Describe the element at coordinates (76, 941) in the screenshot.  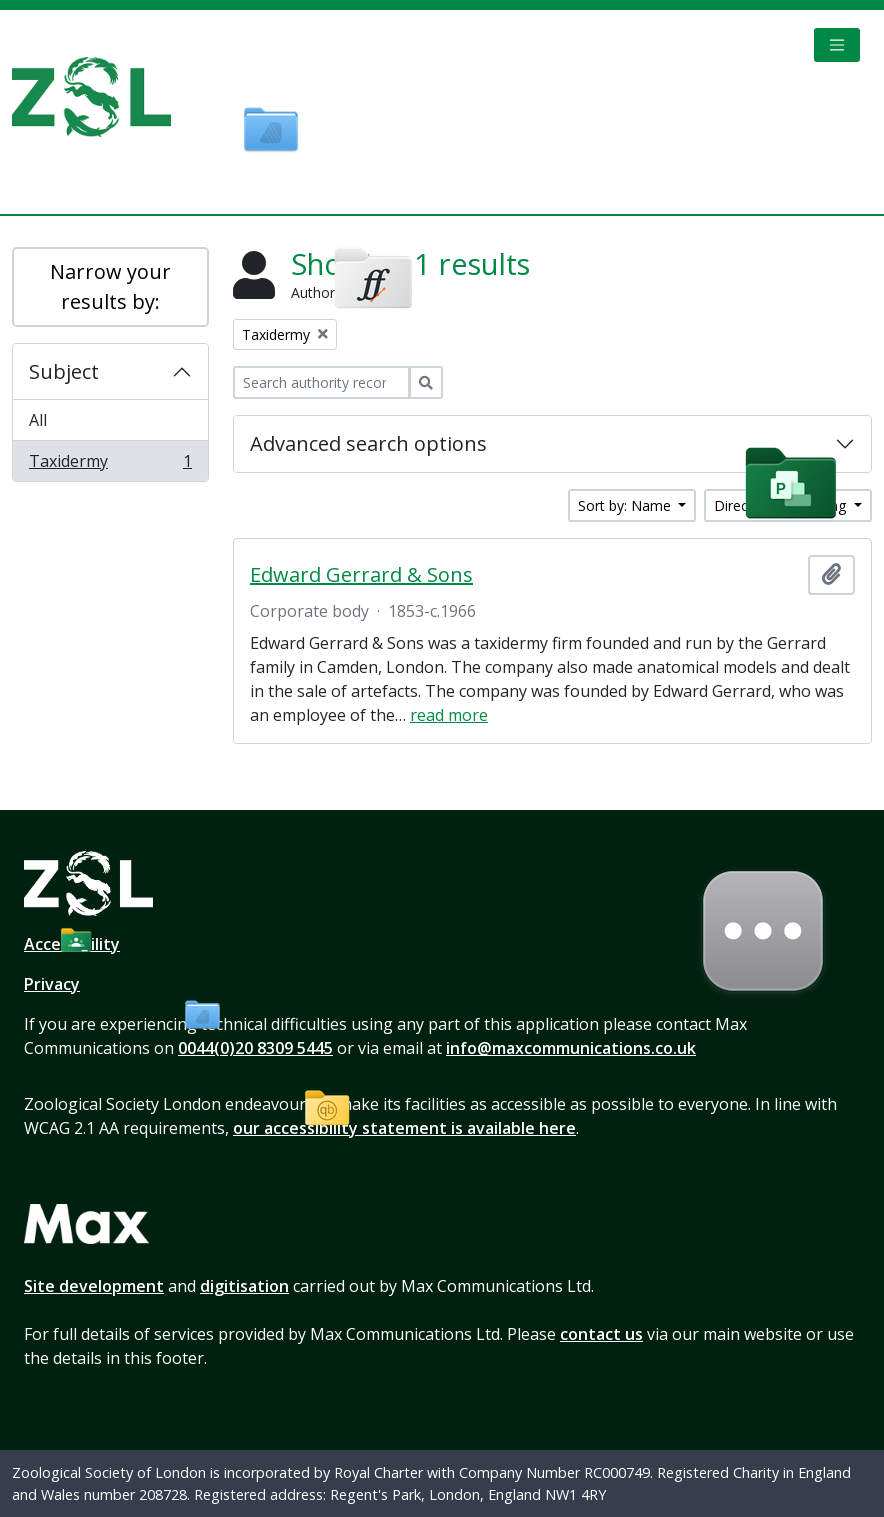
I see `open google classroom files folder` at that location.